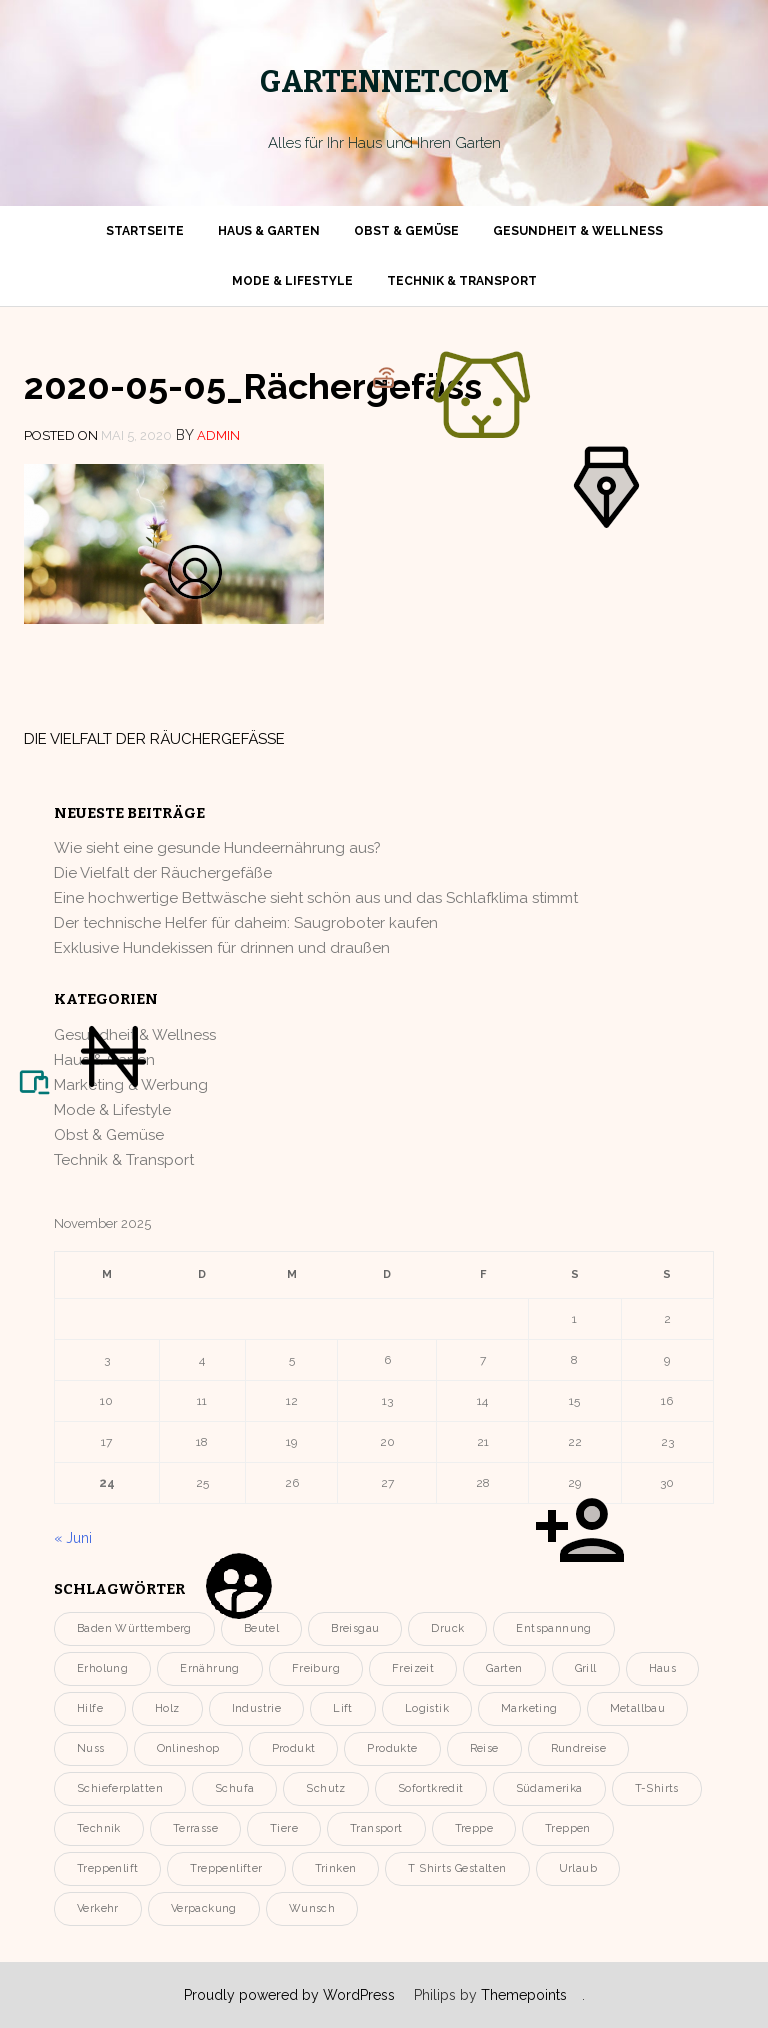  I want to click on remove a device from your account, so click(34, 1083).